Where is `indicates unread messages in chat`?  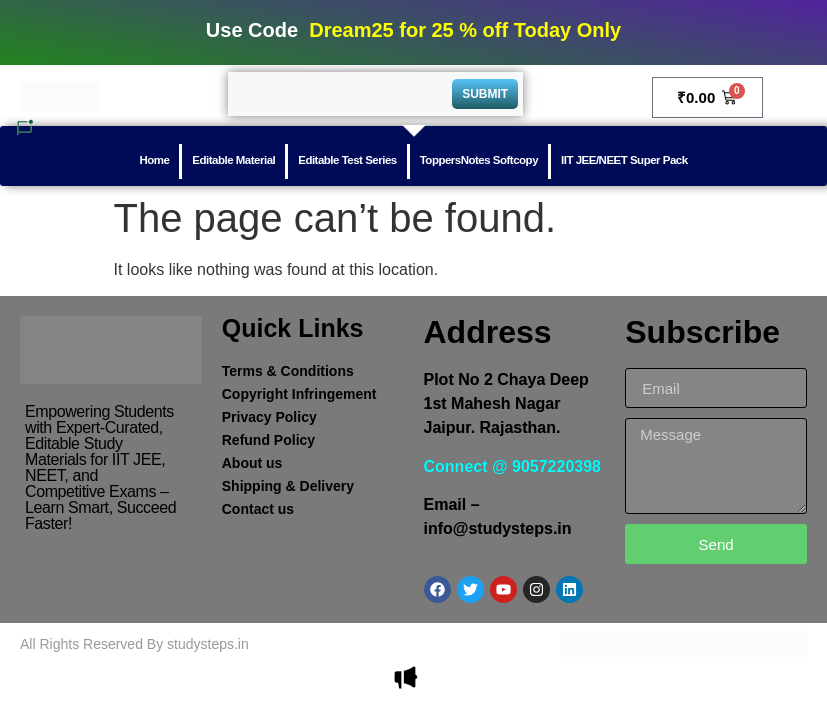 indicates unread messages in chat is located at coordinates (24, 127).